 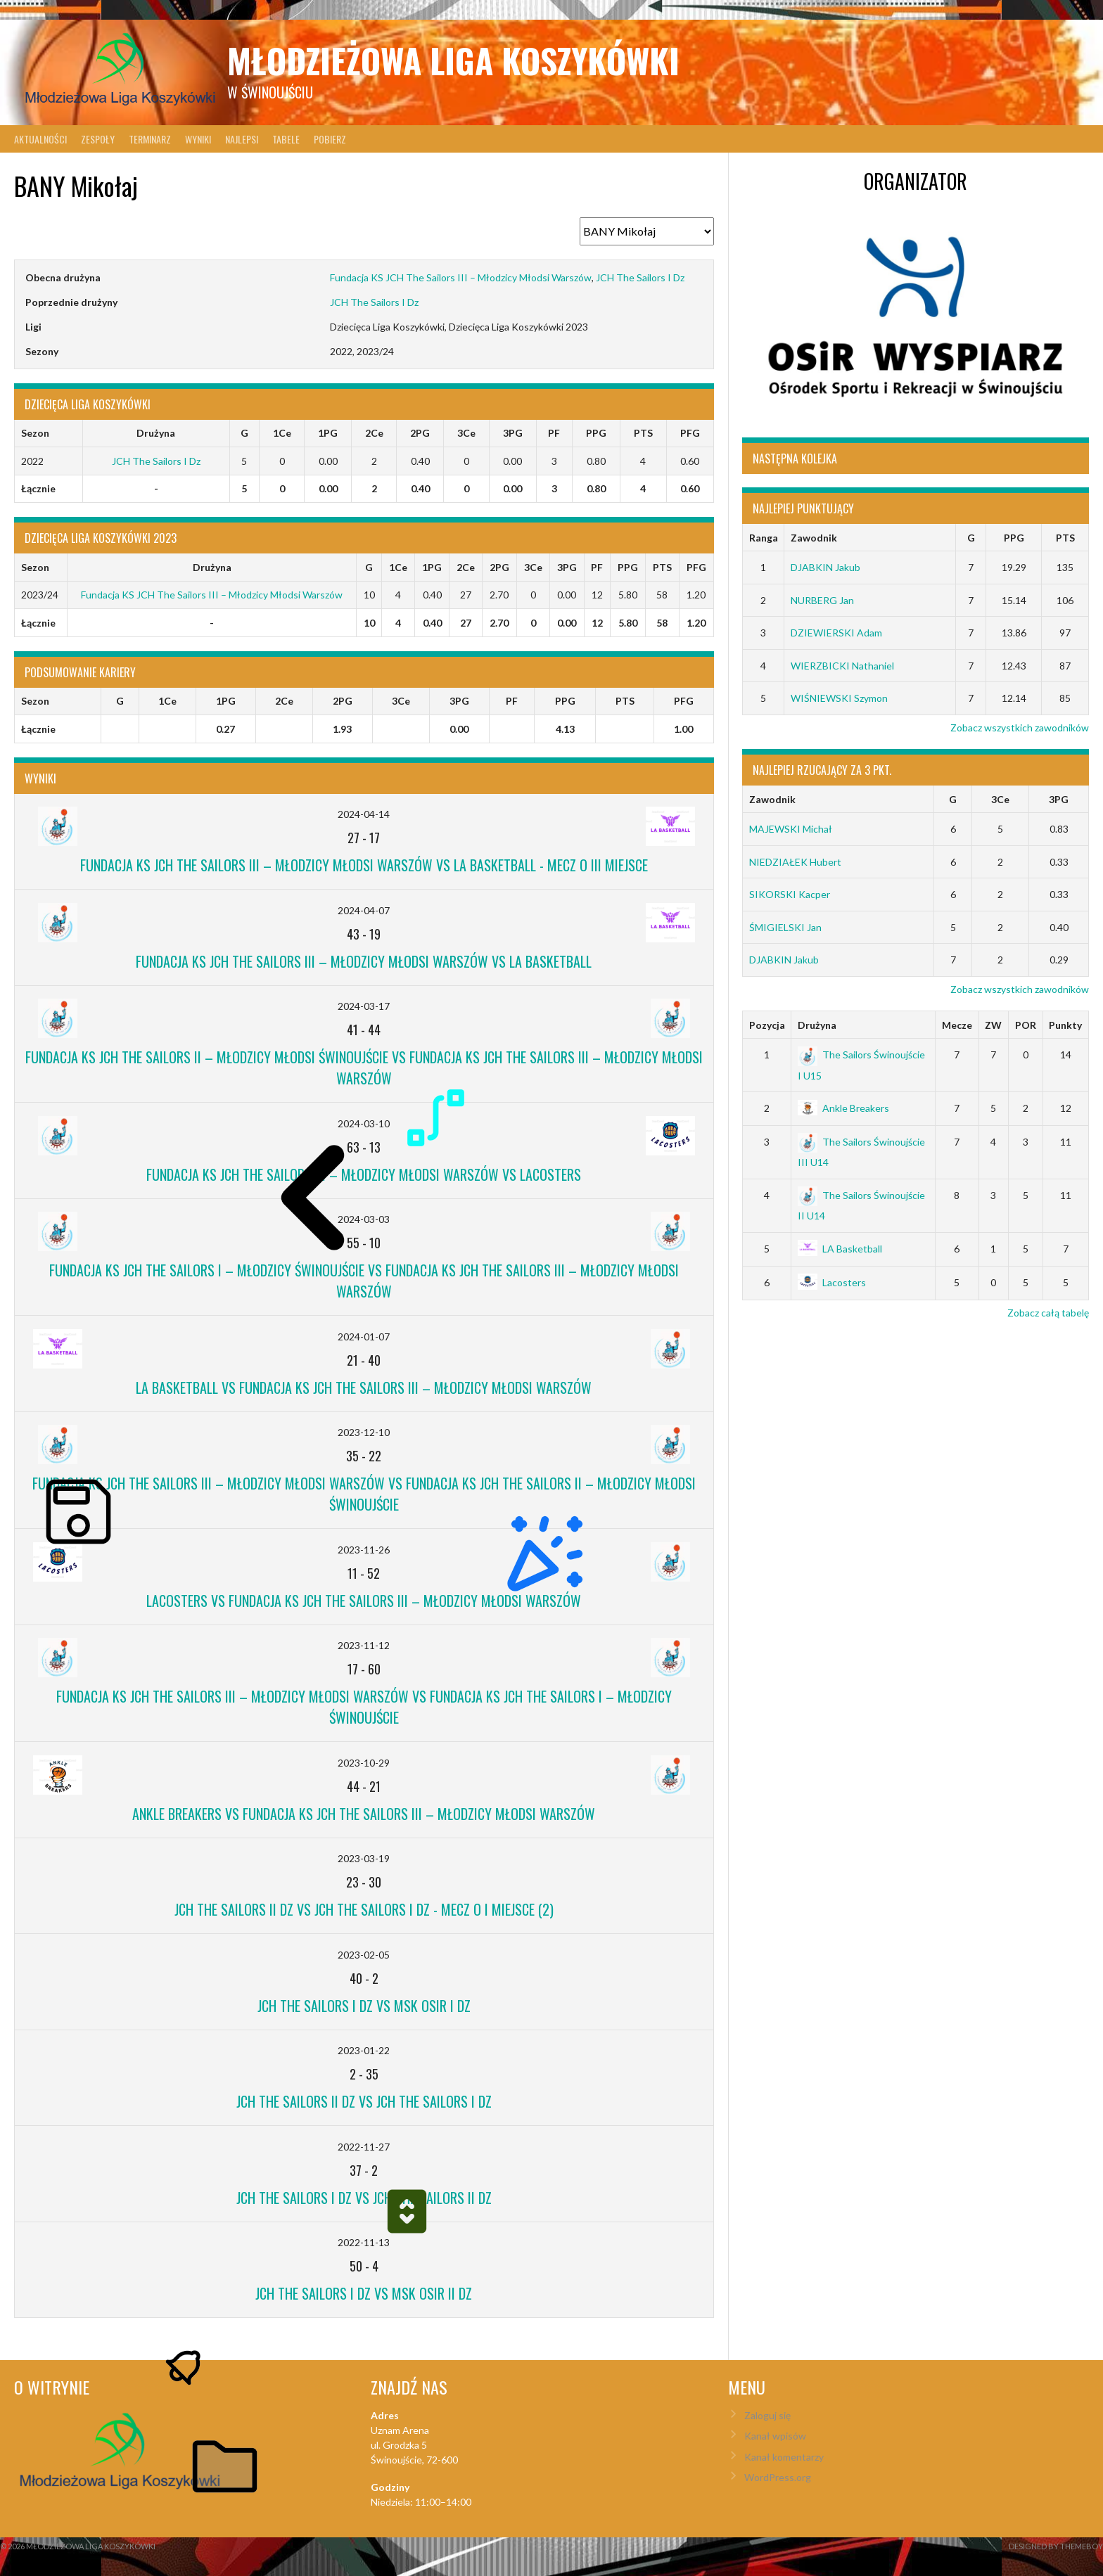 What do you see at coordinates (78, 1511) in the screenshot?
I see `save current file or document` at bounding box center [78, 1511].